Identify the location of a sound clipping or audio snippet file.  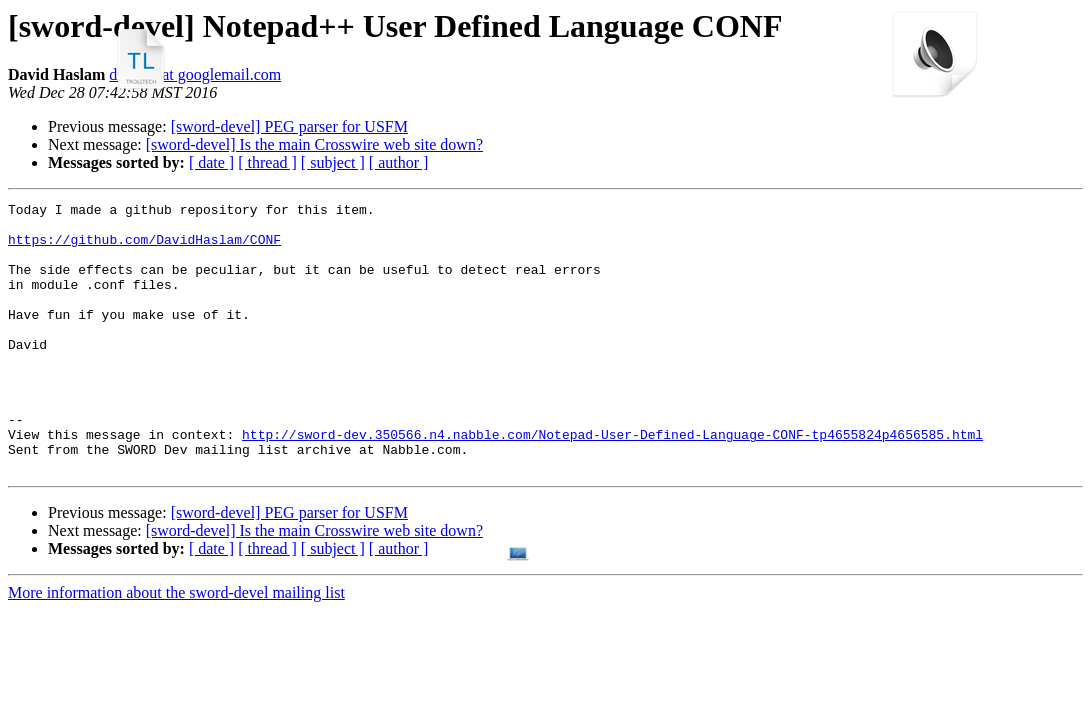
(935, 56).